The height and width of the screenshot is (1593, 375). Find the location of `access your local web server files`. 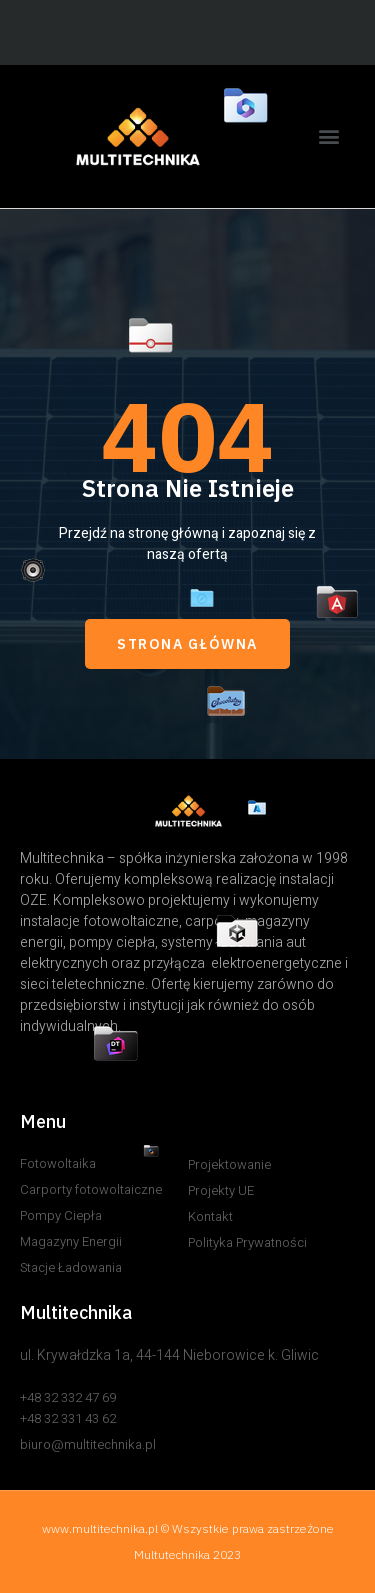

access your local web server files is located at coordinates (202, 598).